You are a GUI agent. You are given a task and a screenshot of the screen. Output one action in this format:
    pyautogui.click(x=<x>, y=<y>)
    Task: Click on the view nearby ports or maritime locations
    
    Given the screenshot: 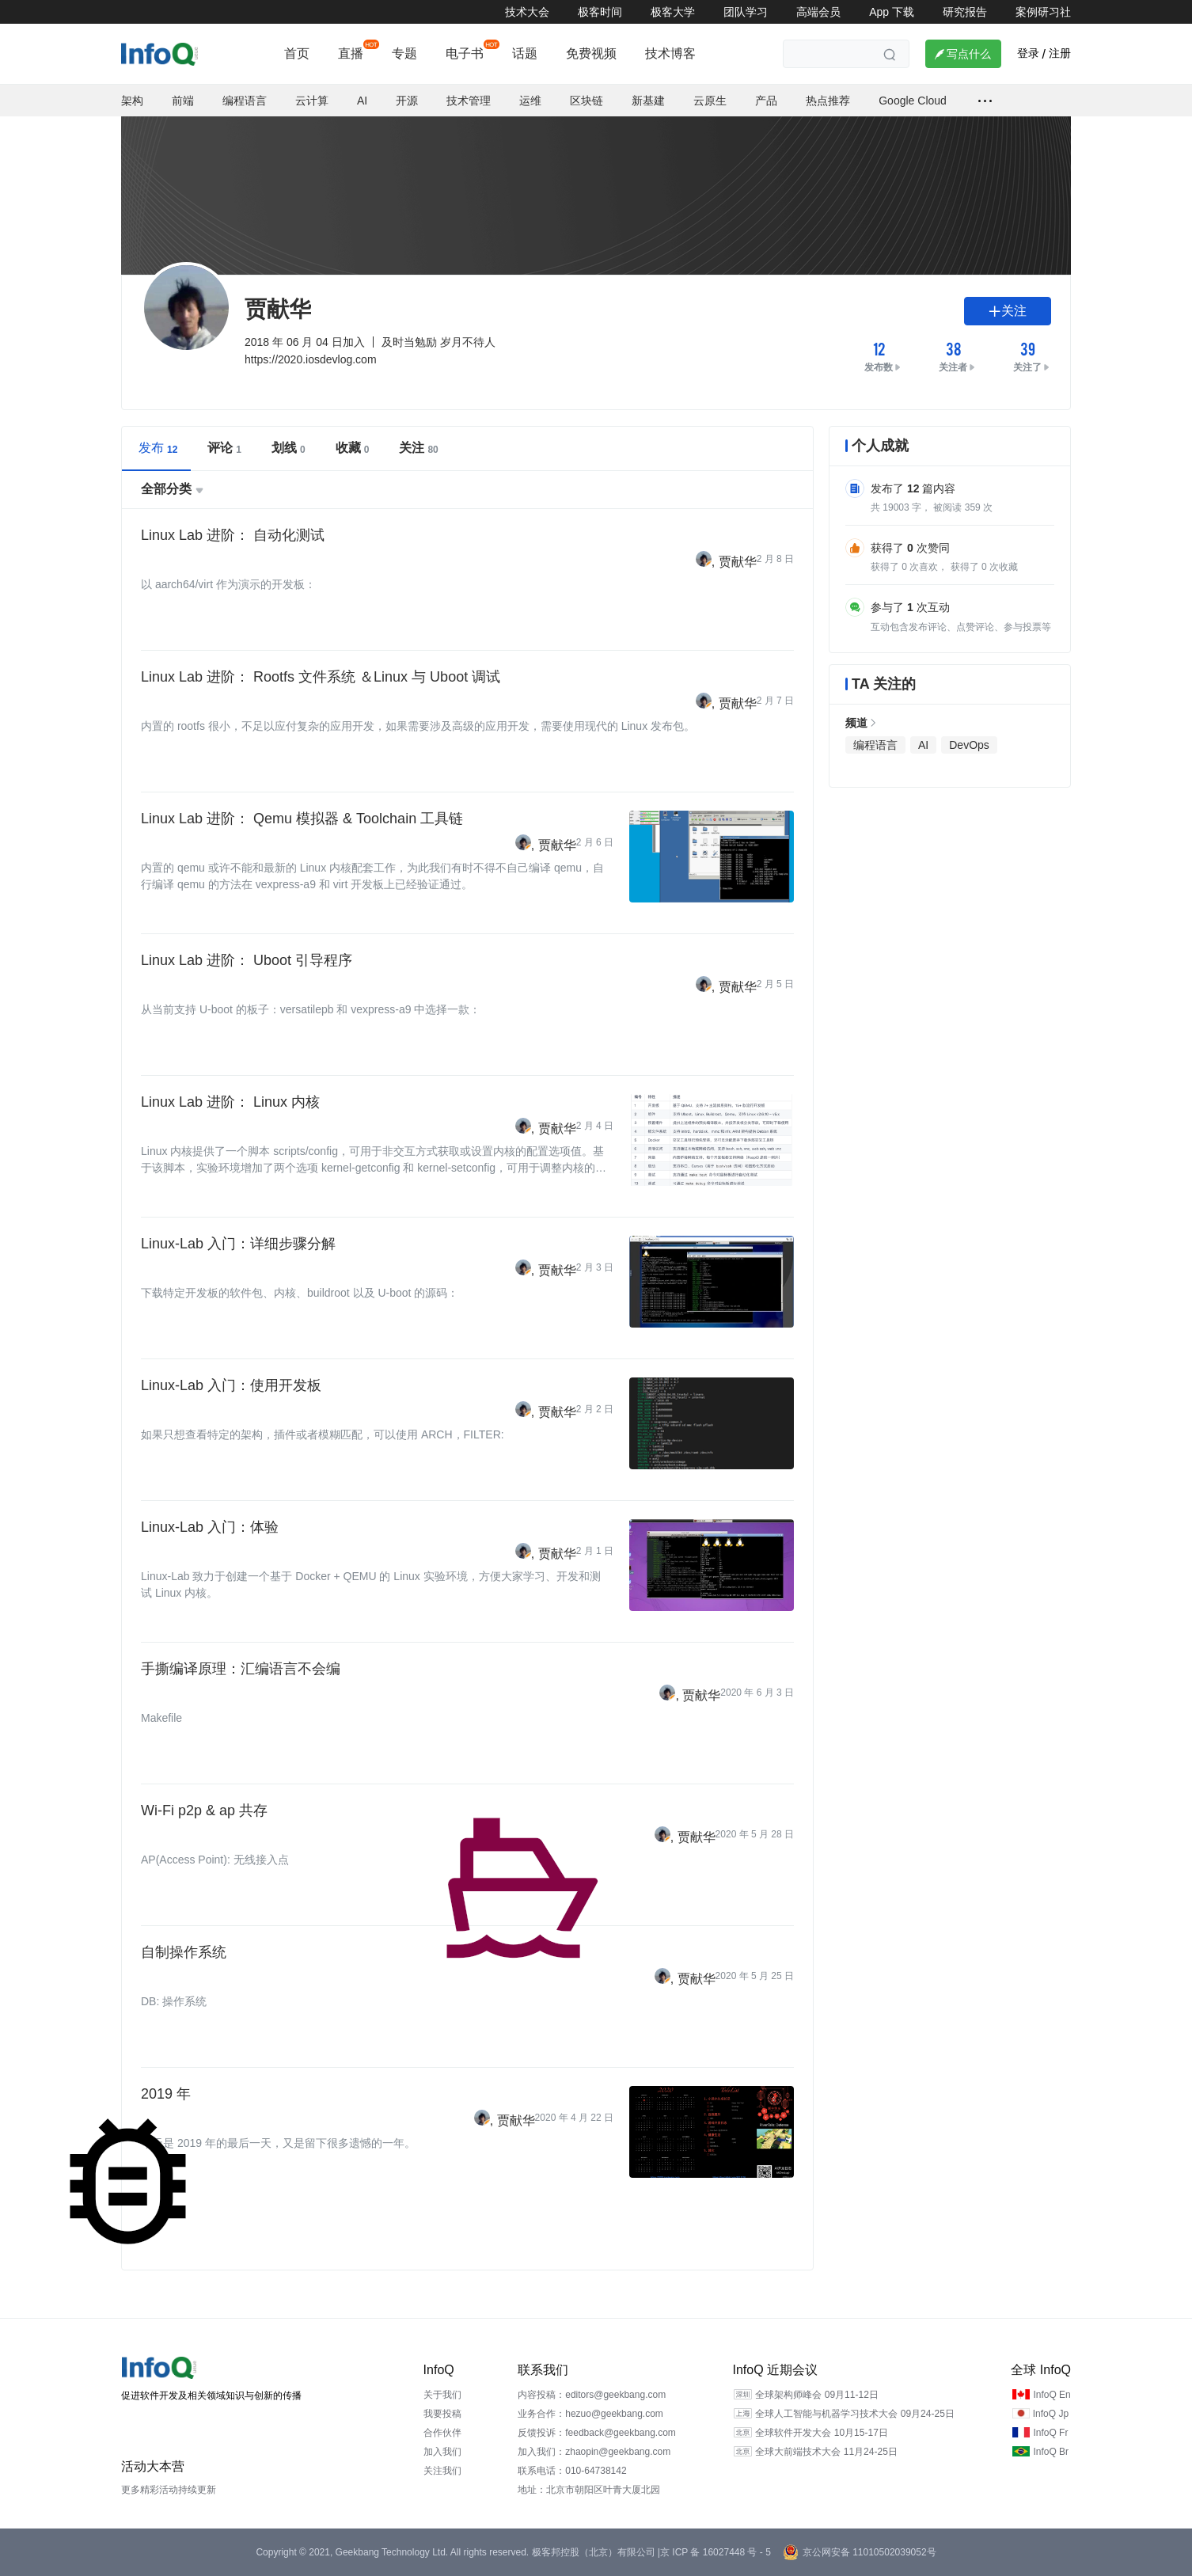 What is the action you would take?
    pyautogui.click(x=520, y=1891)
    